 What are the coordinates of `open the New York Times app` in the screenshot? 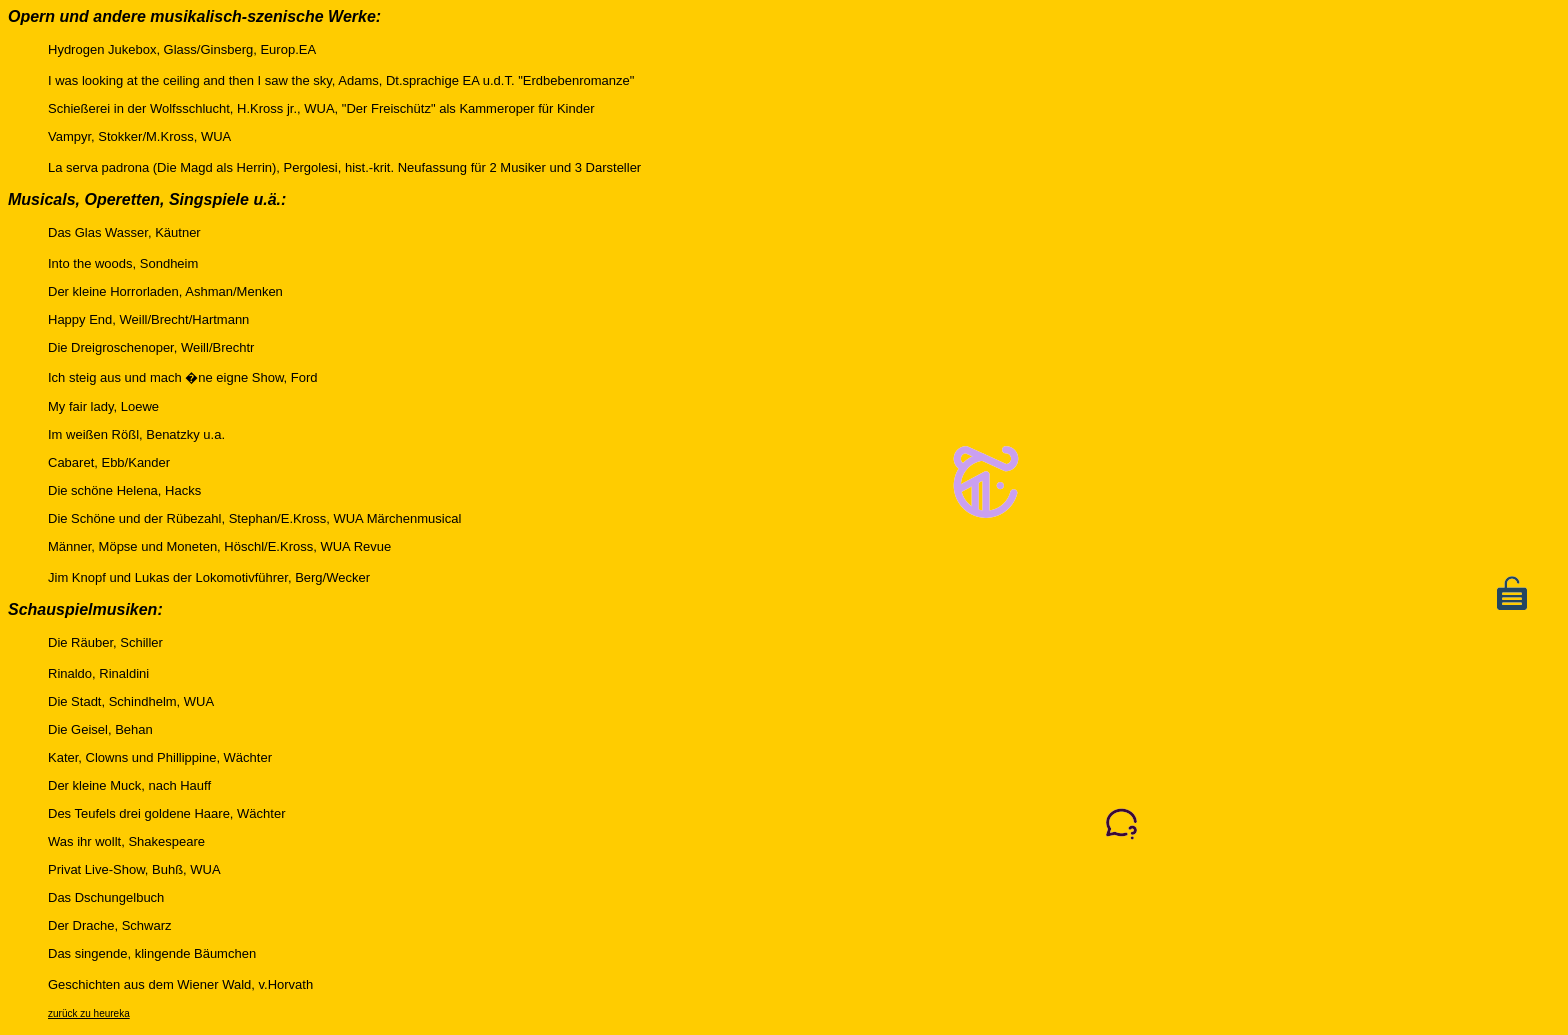 It's located at (986, 482).